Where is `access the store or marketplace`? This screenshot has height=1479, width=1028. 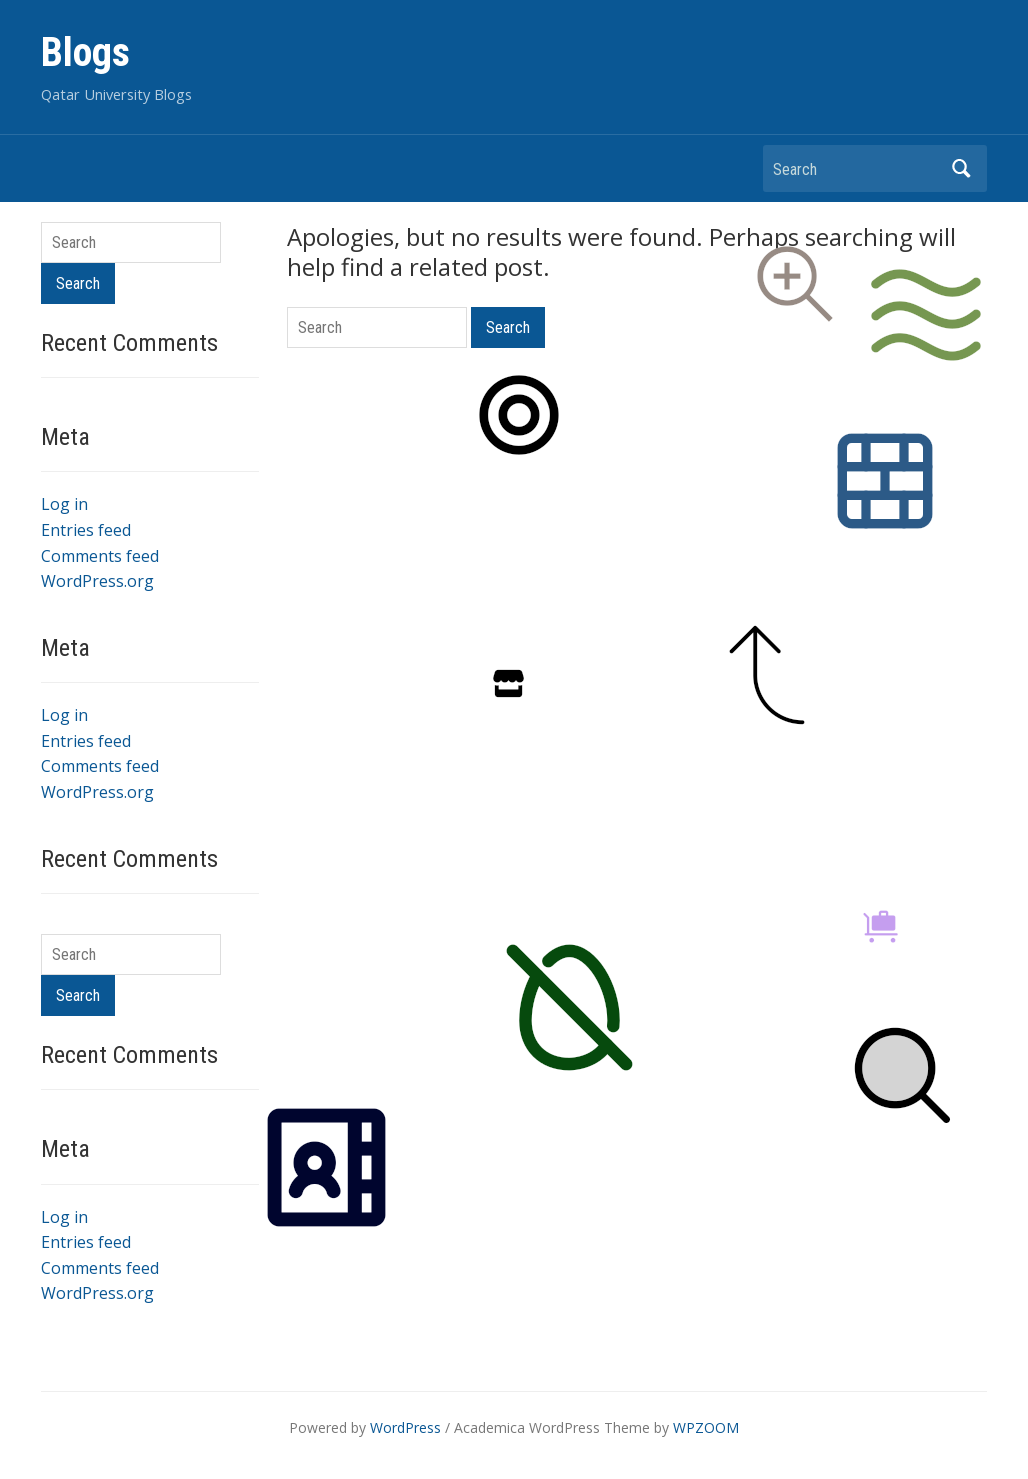 access the store or marketplace is located at coordinates (508, 683).